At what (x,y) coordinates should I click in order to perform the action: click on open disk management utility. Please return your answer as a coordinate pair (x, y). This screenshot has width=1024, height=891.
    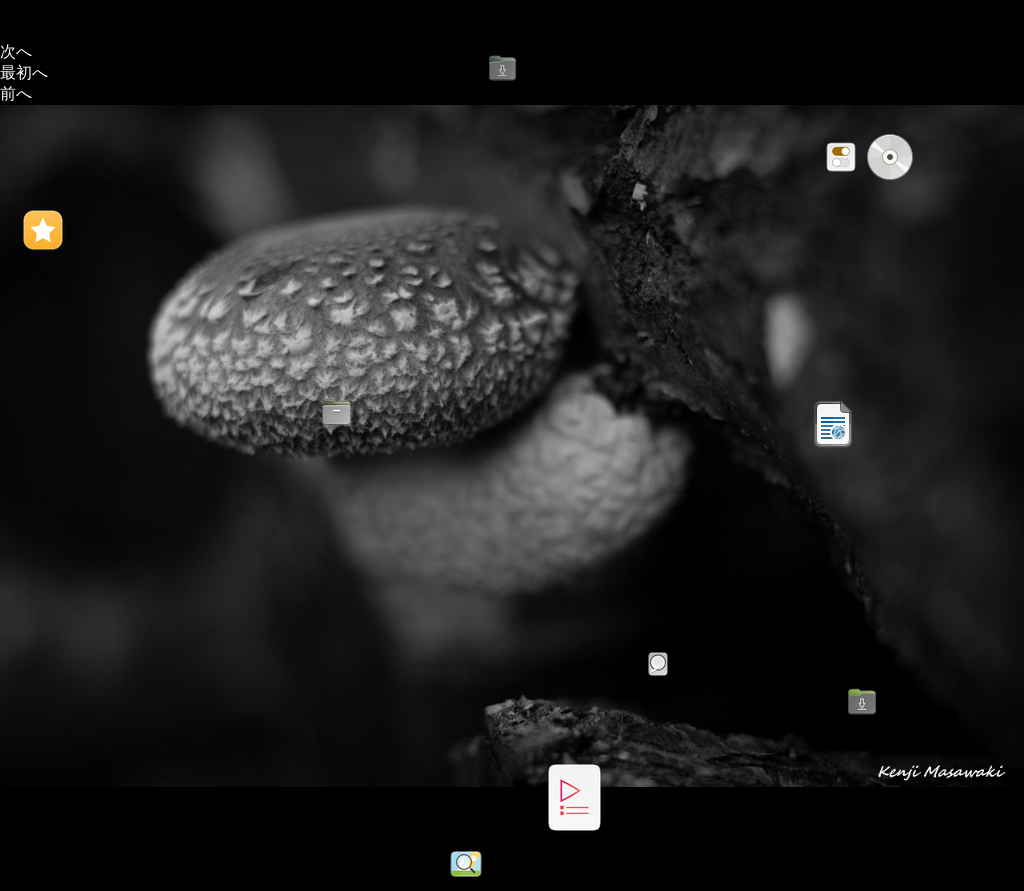
    Looking at the image, I should click on (658, 664).